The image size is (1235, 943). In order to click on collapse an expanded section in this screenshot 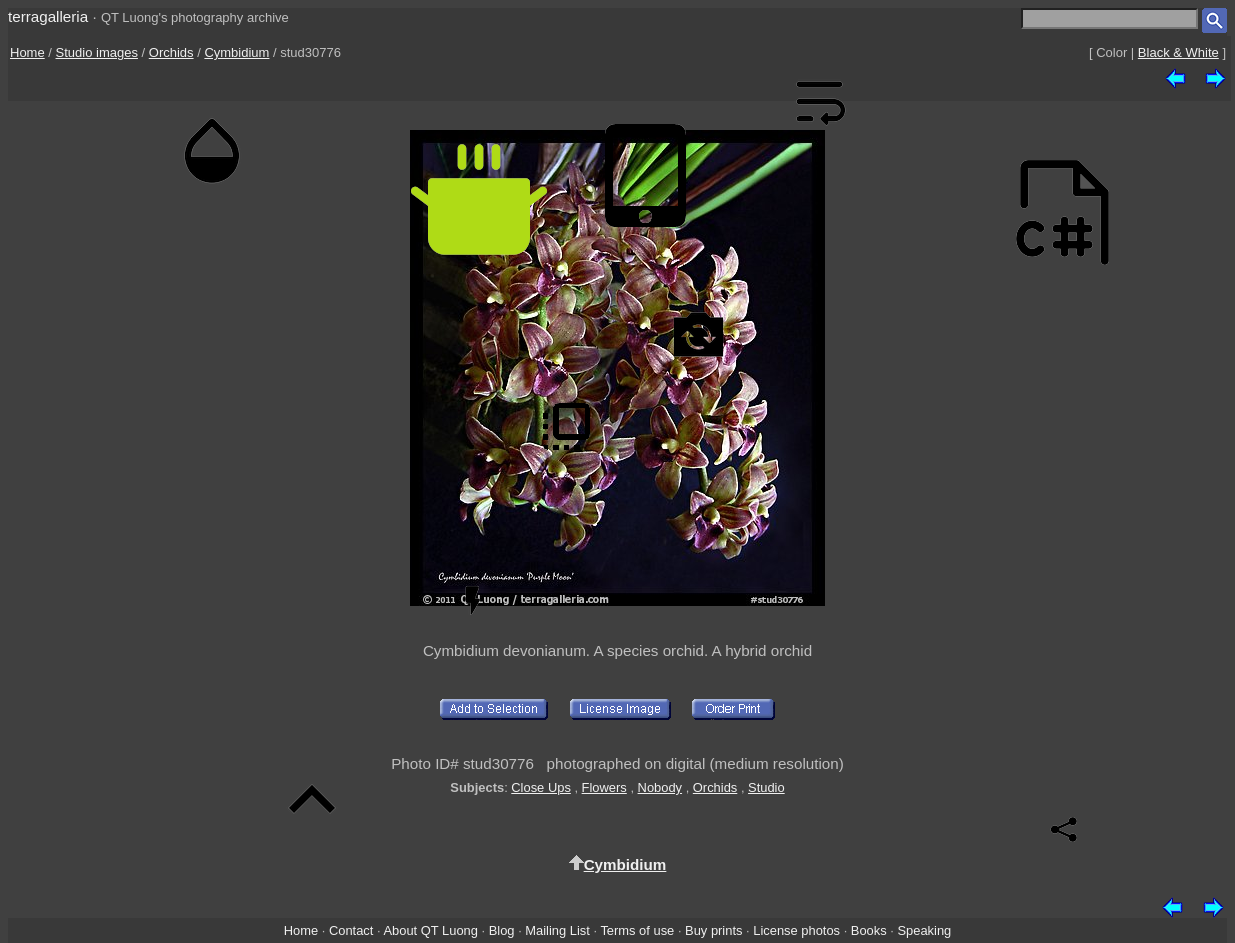, I will do `click(312, 800)`.